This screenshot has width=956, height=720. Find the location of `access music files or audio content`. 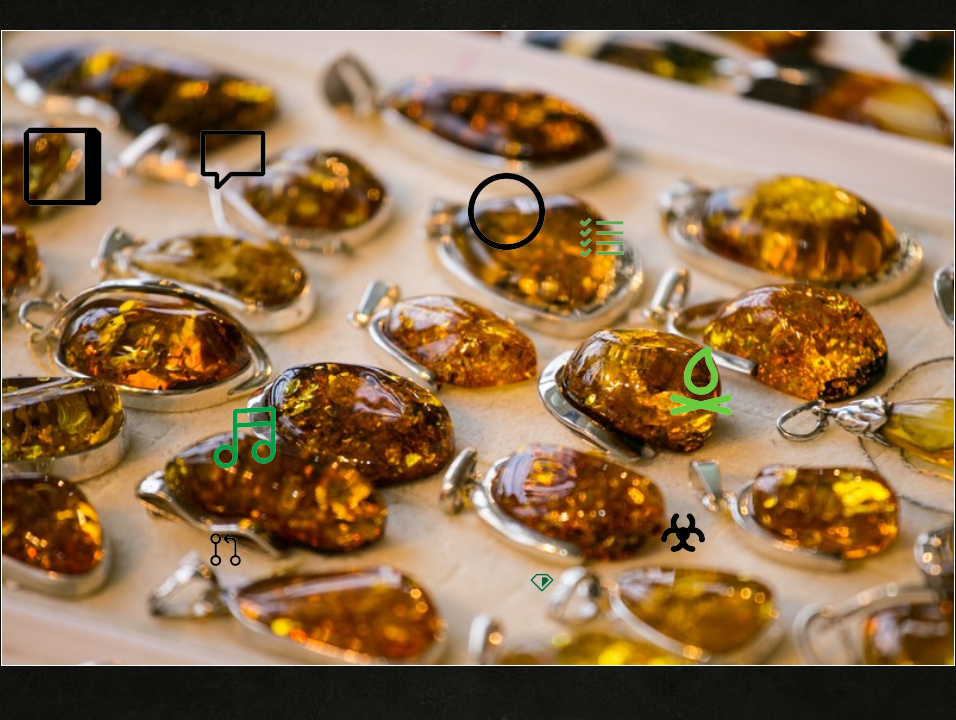

access music files or audio content is located at coordinates (247, 435).